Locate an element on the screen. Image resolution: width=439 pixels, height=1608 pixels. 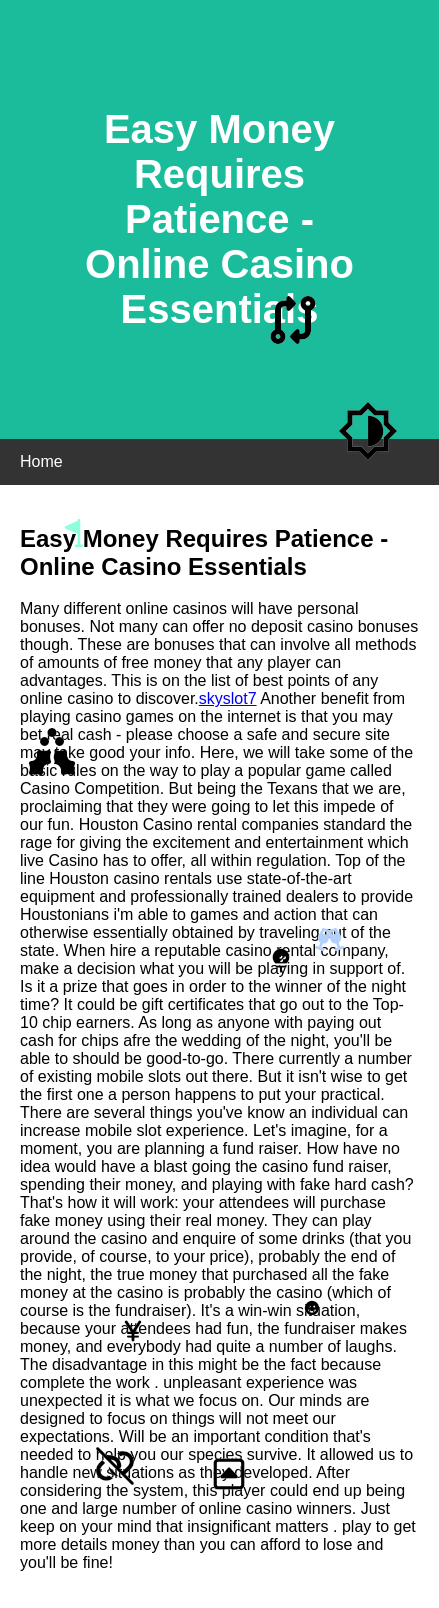
indicates chinese yuan currency is located at coordinates (133, 1331).